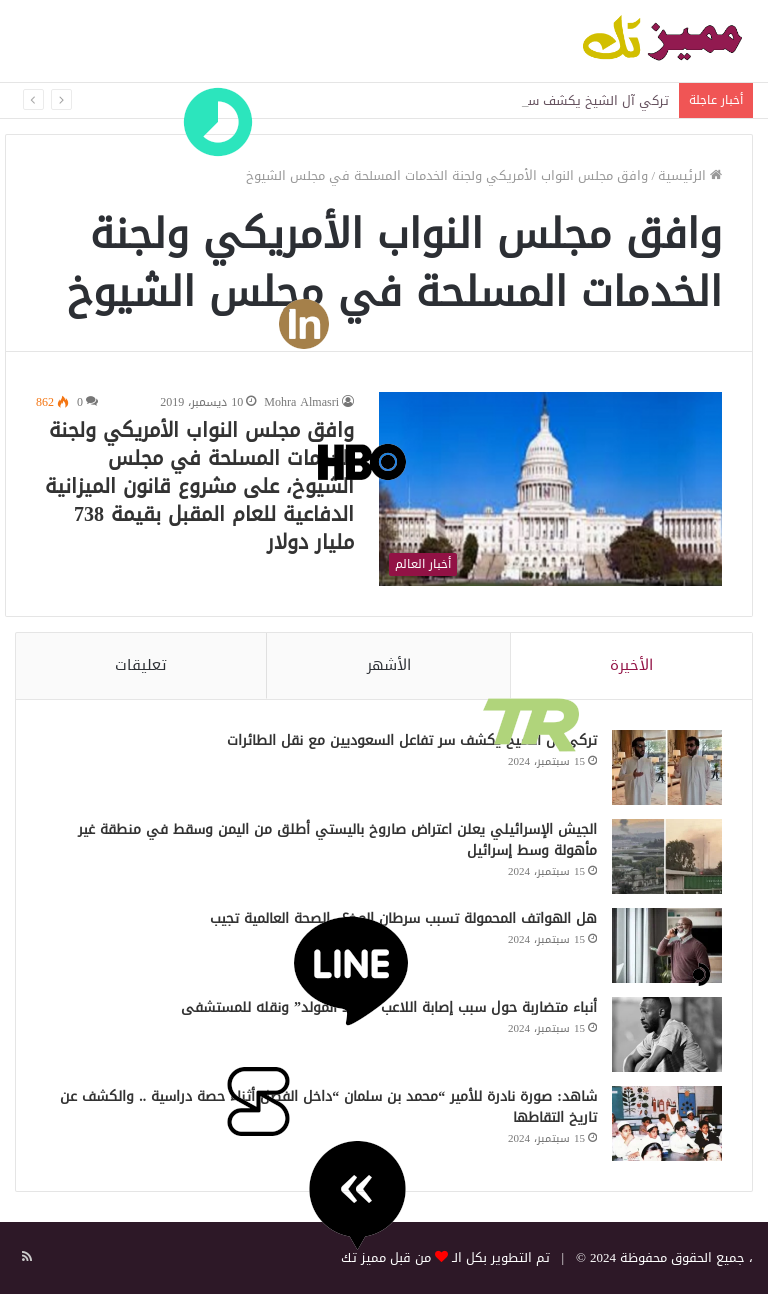  Describe the element at coordinates (218, 122) in the screenshot. I see `indicates approximately 80% progress complete` at that location.